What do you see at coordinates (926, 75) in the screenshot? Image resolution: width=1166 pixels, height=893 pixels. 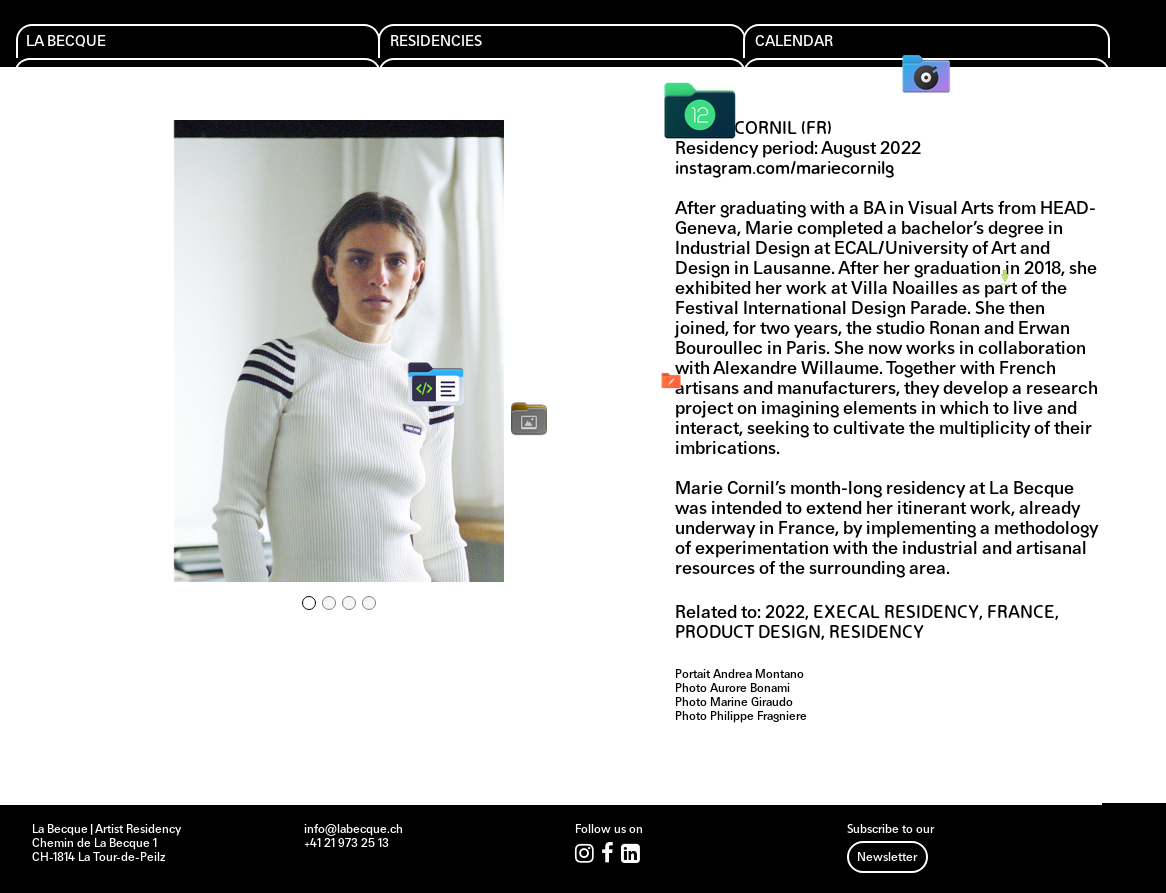 I see `open your music files folder` at bounding box center [926, 75].